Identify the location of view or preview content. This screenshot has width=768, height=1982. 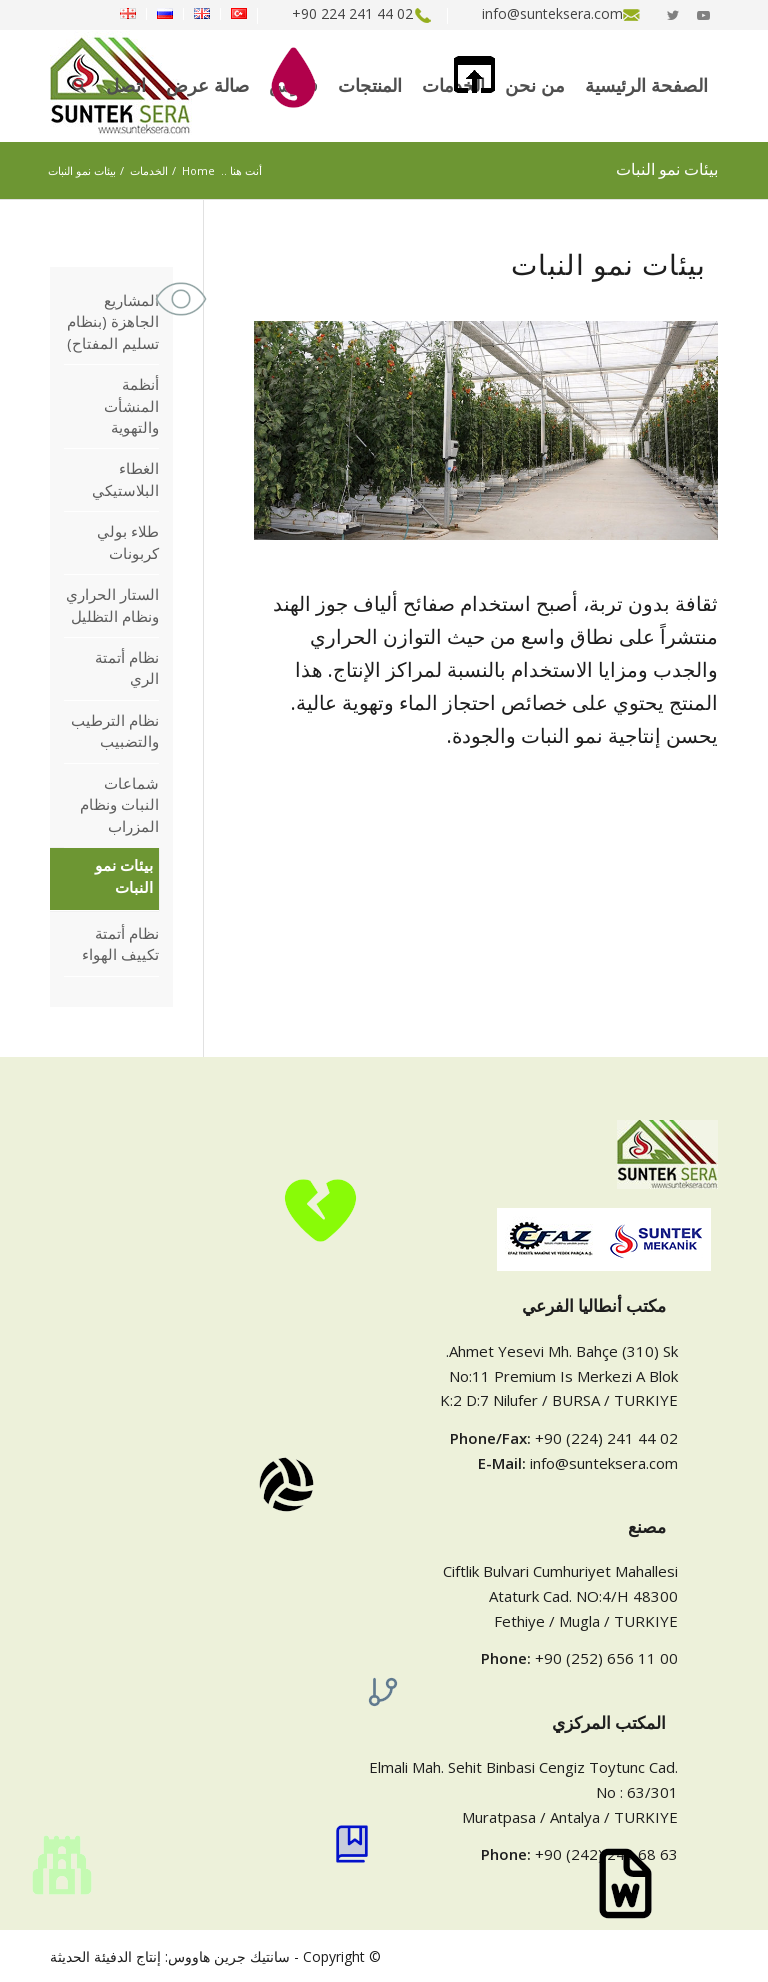
(181, 299).